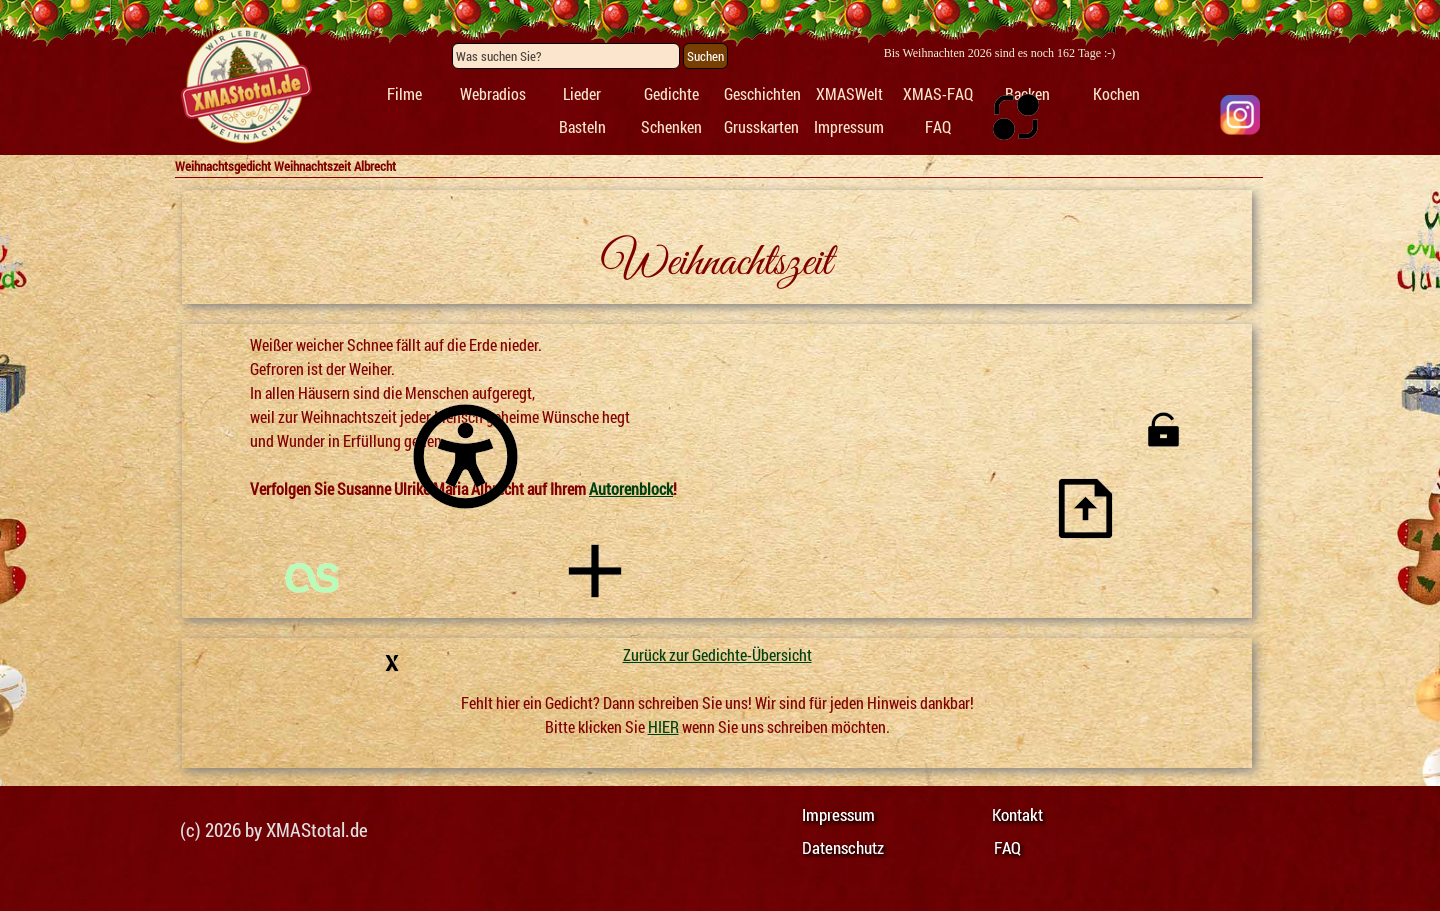 The image size is (1440, 911). Describe the element at coordinates (312, 578) in the screenshot. I see `open Last.fm app` at that location.